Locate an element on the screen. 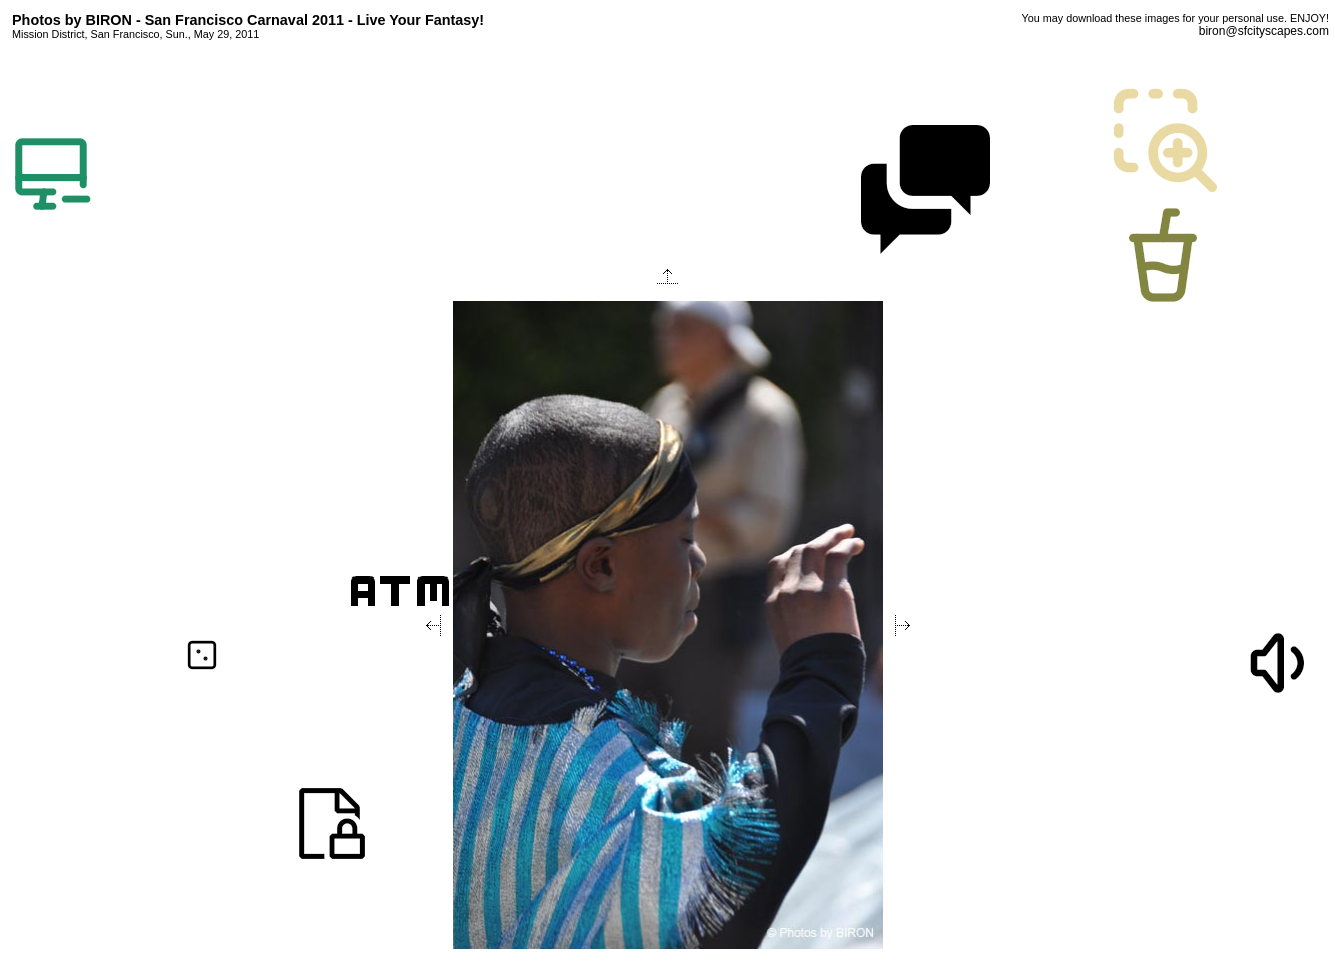 The image size is (1335, 964). adjust audio volume level is located at coordinates (1284, 663).